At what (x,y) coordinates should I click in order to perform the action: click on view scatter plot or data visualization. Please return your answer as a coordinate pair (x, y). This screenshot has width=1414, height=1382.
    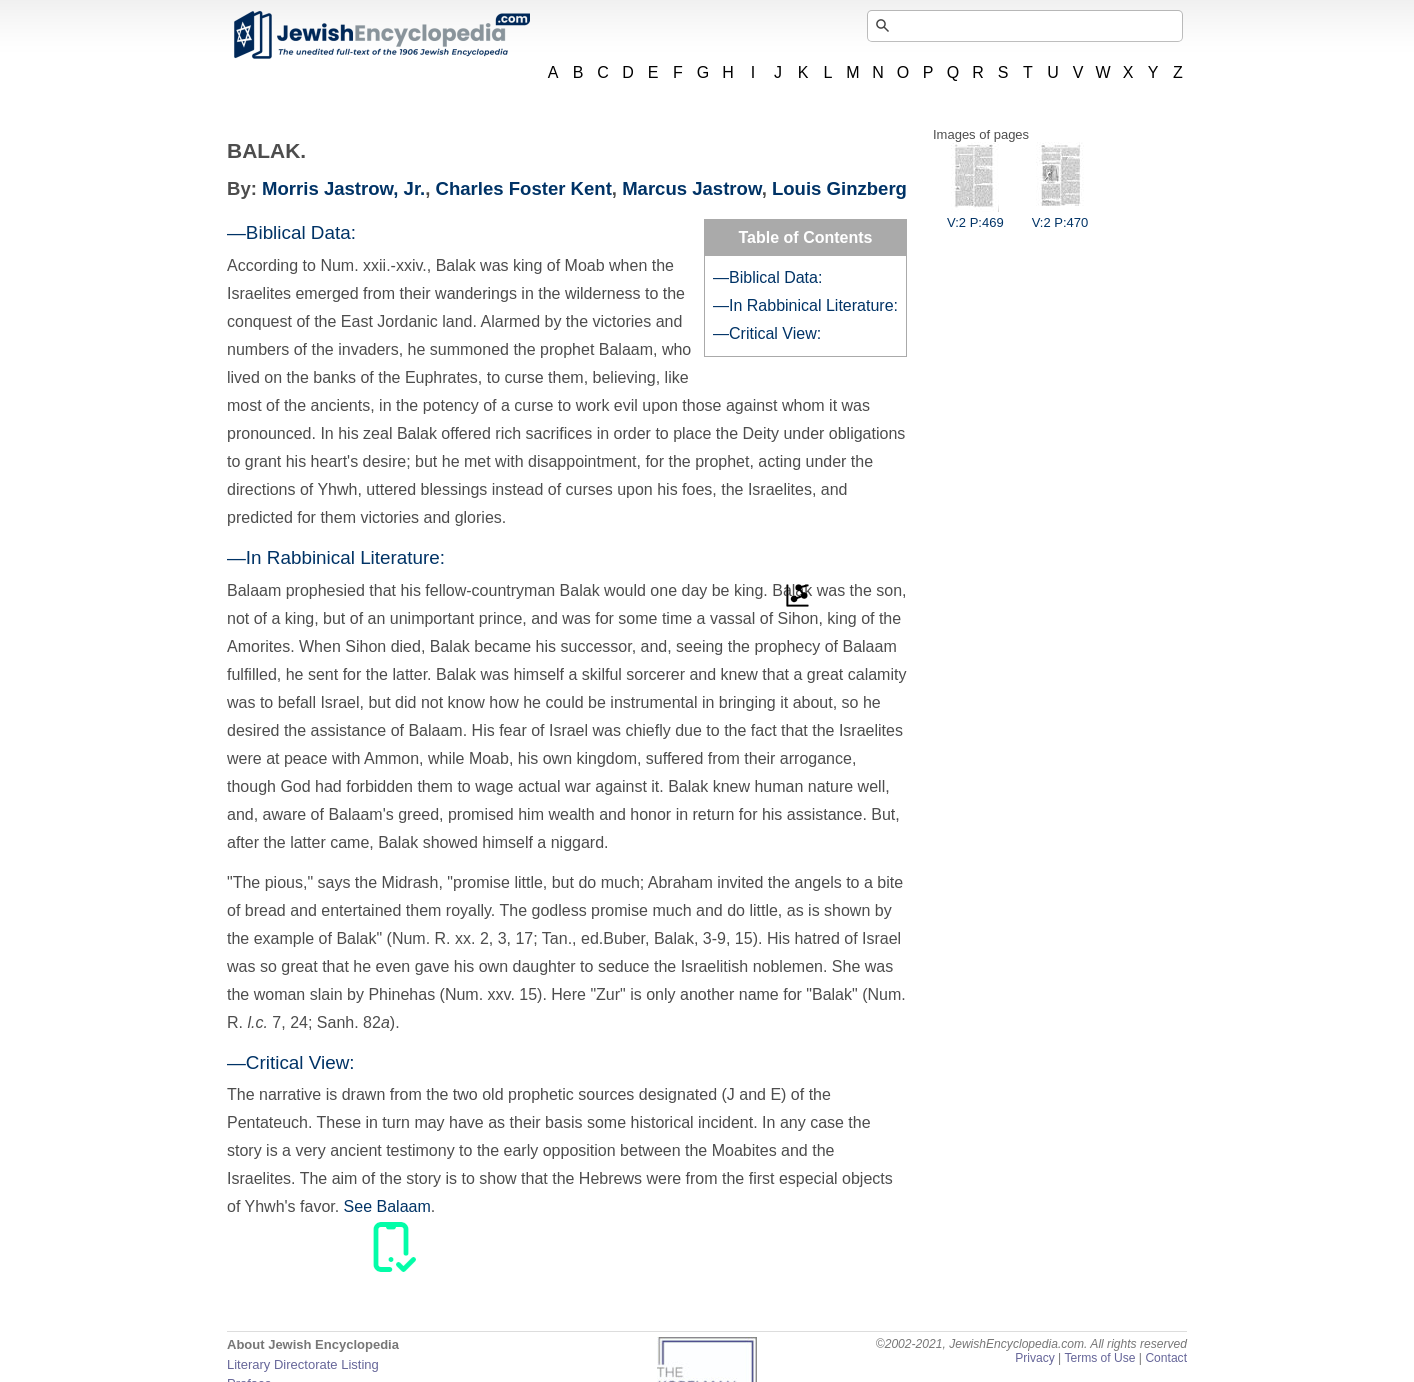
    Looking at the image, I should click on (797, 595).